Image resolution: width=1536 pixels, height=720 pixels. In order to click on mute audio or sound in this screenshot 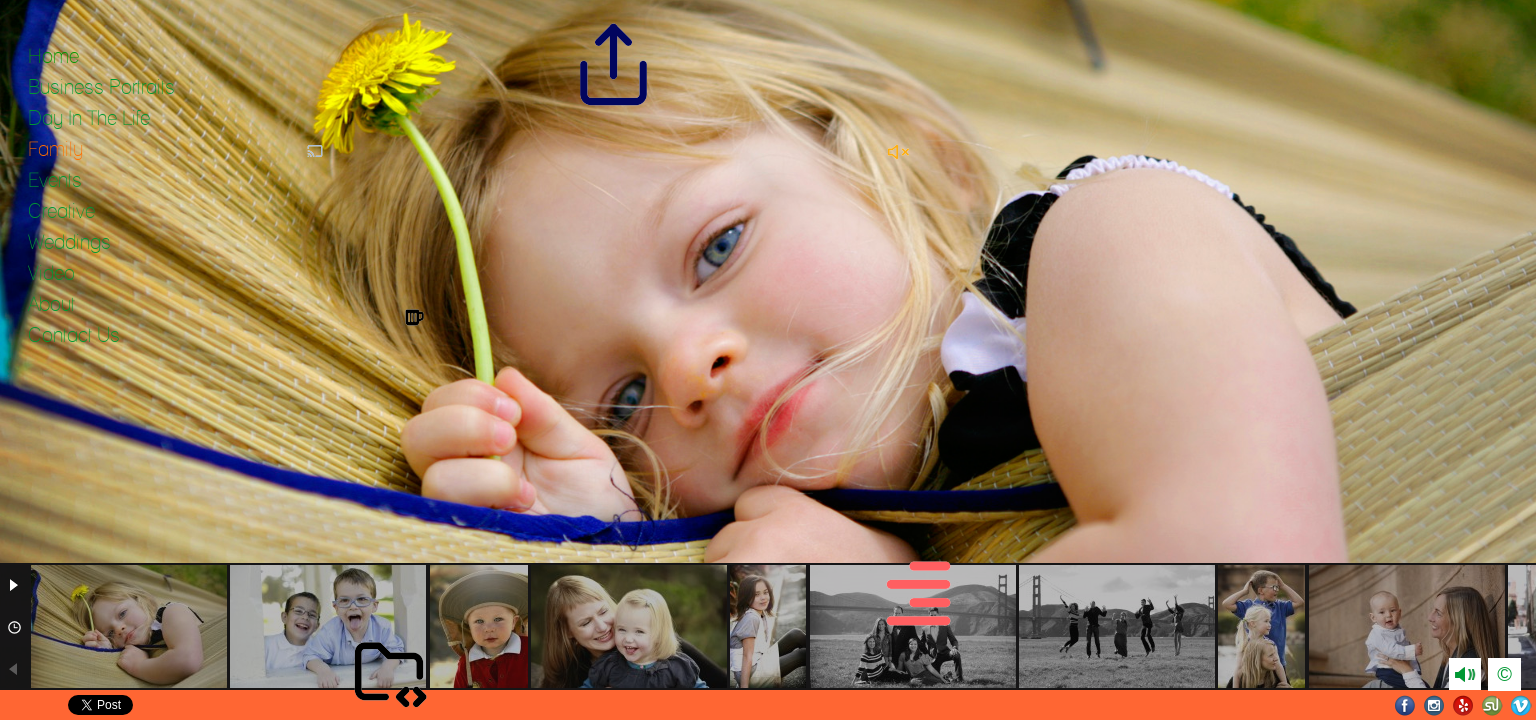, I will do `click(898, 152)`.